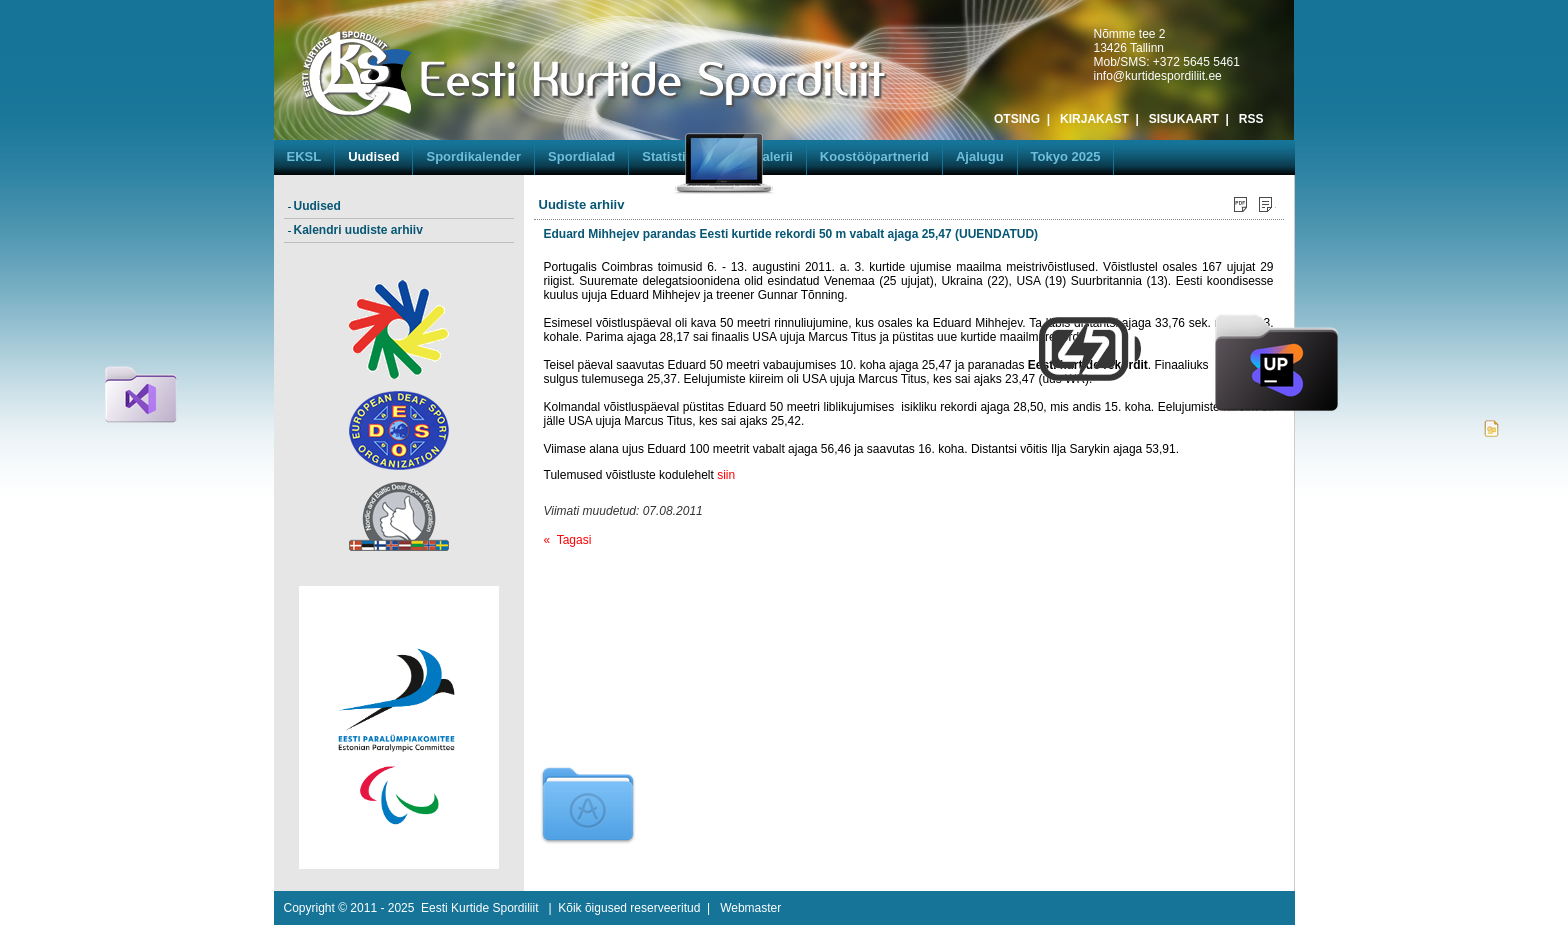  Describe the element at coordinates (724, 158) in the screenshot. I see `represents this macbook in system preferences or device settings` at that location.